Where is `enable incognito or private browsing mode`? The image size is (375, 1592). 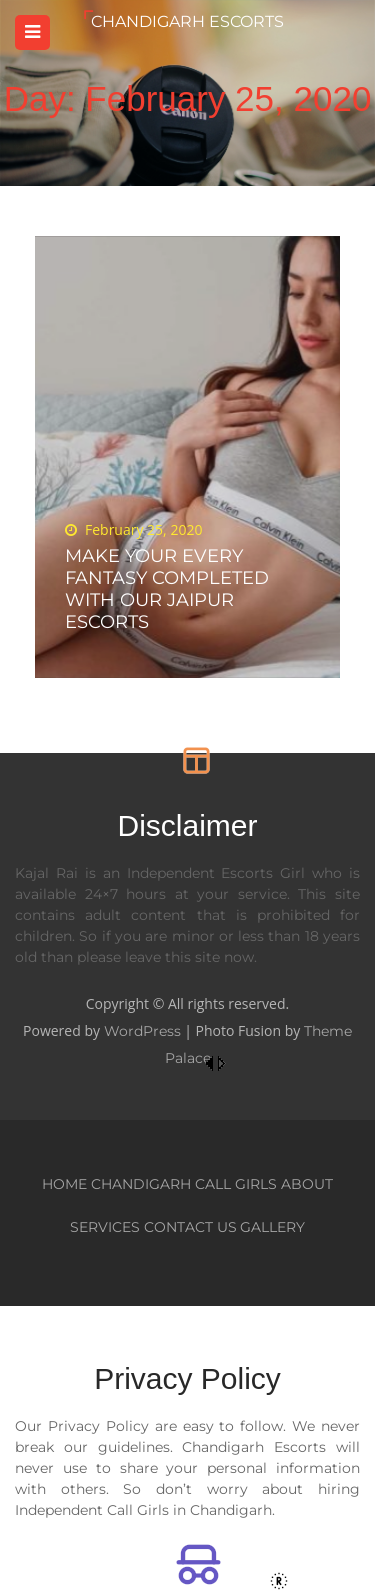 enable incognito or private browsing mode is located at coordinates (198, 1564).